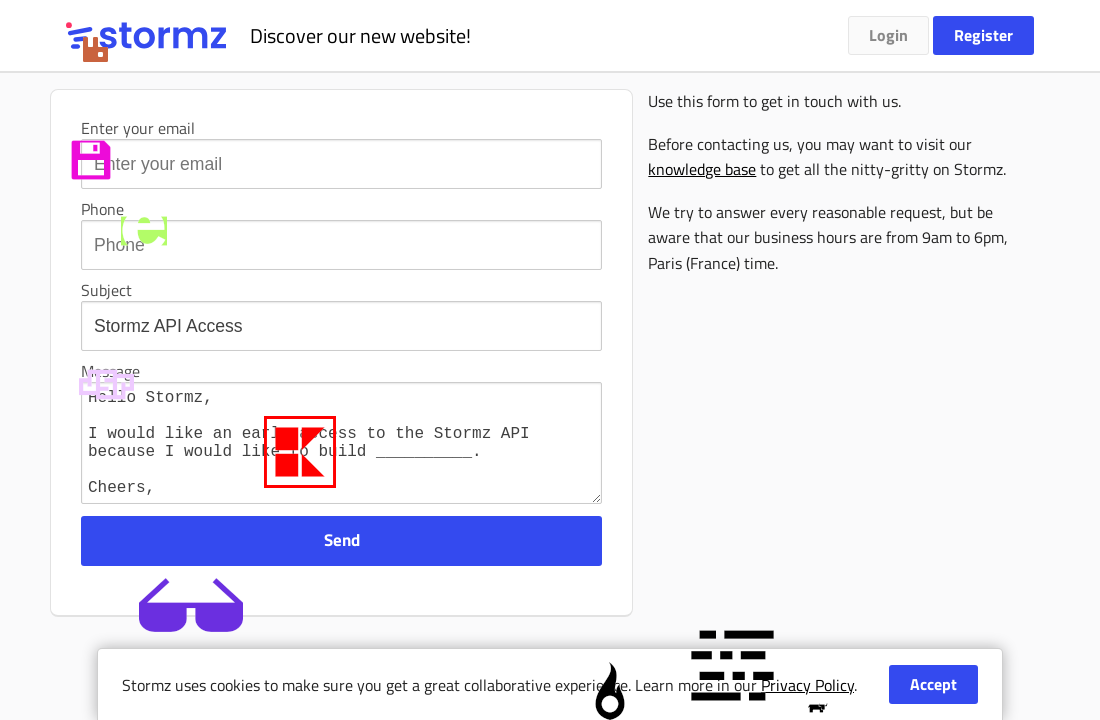  I want to click on sparkpost email delivery service logo, so click(610, 691).